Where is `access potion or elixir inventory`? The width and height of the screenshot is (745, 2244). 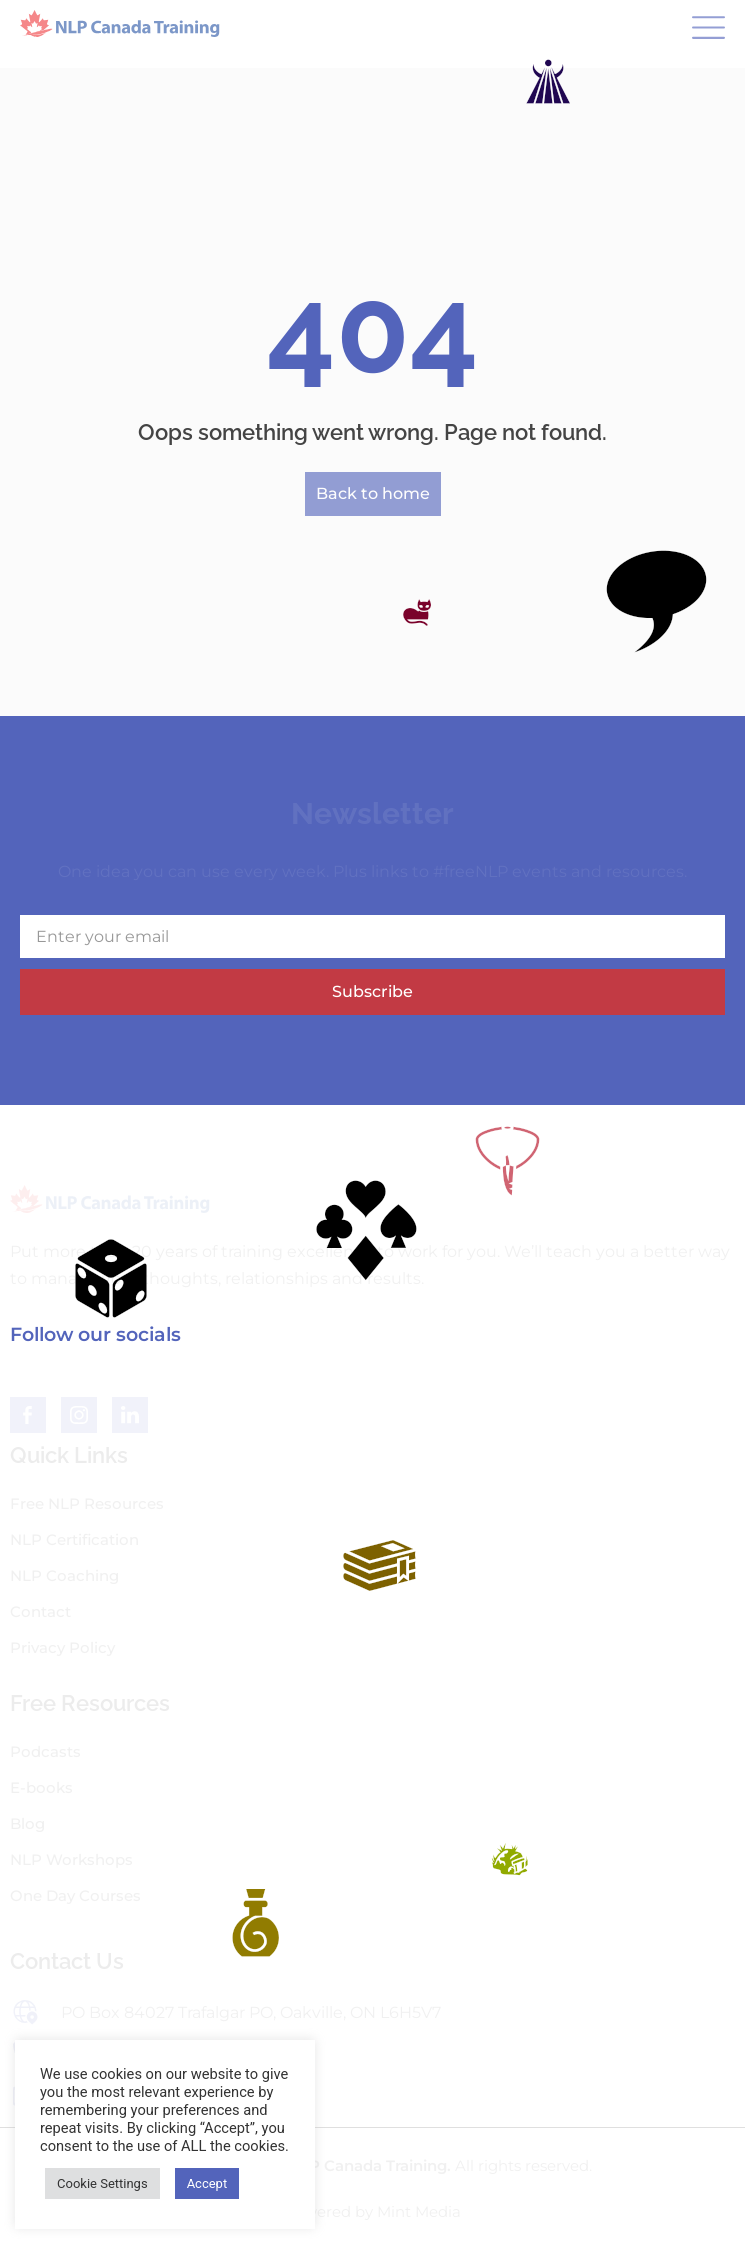
access potion or elixir inventory is located at coordinates (255, 1922).